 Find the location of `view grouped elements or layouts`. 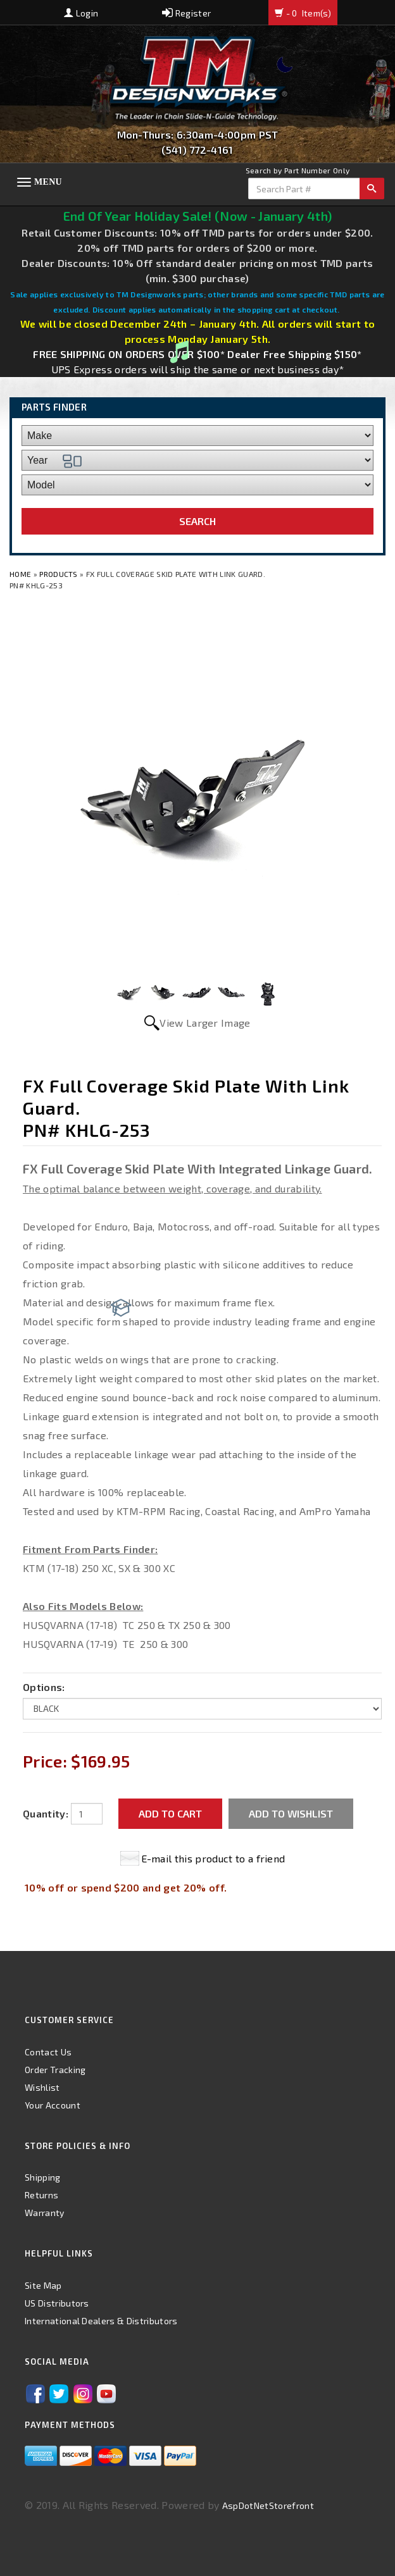

view grouped elements or layouts is located at coordinates (72, 461).